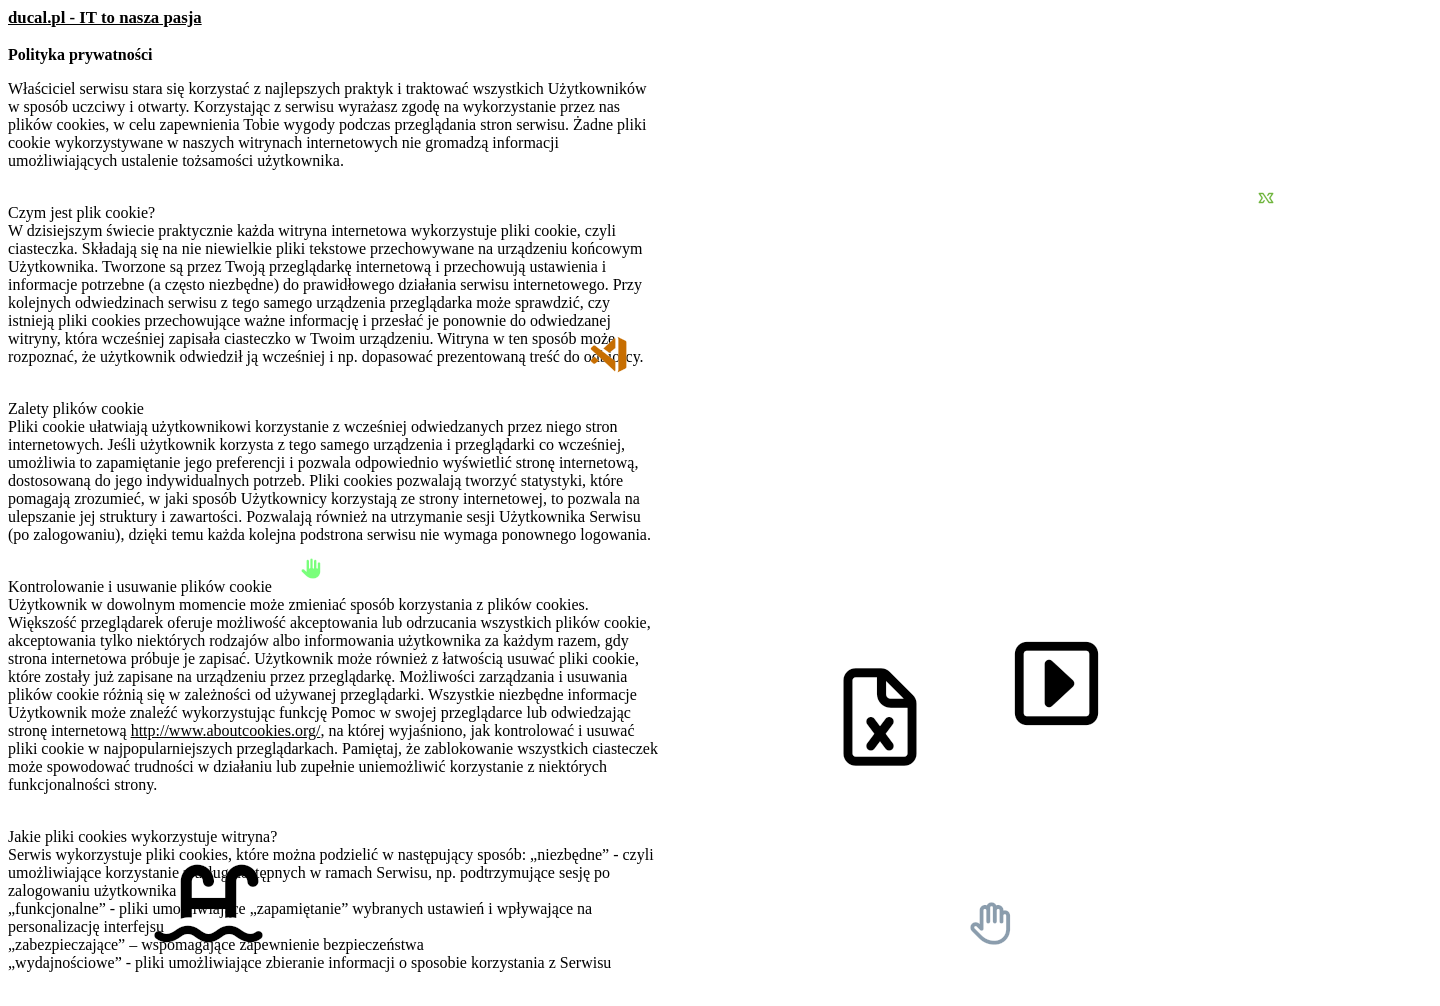  What do you see at coordinates (208, 903) in the screenshot?
I see `access pool or swimming facilities` at bounding box center [208, 903].